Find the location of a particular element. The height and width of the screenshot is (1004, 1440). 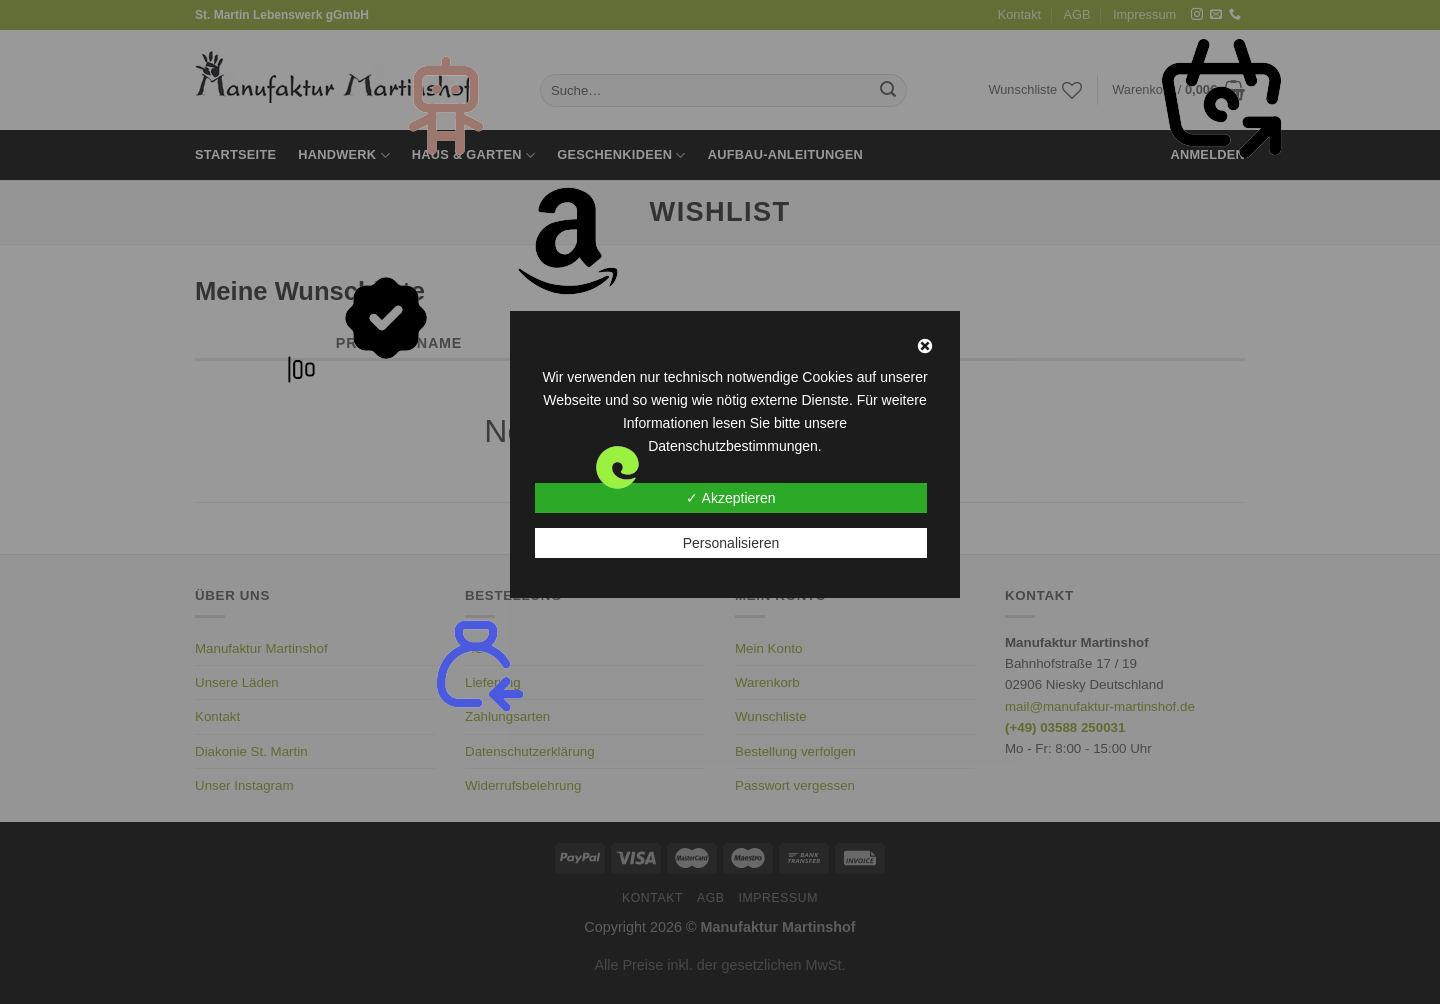

return or refund money is located at coordinates (476, 664).